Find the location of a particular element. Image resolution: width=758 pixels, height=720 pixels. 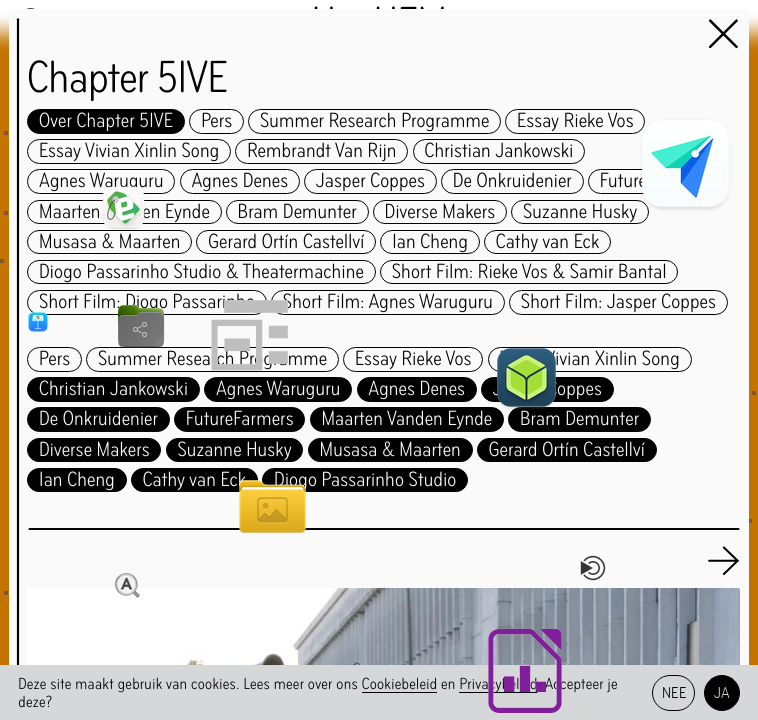

open your images folder is located at coordinates (272, 506).